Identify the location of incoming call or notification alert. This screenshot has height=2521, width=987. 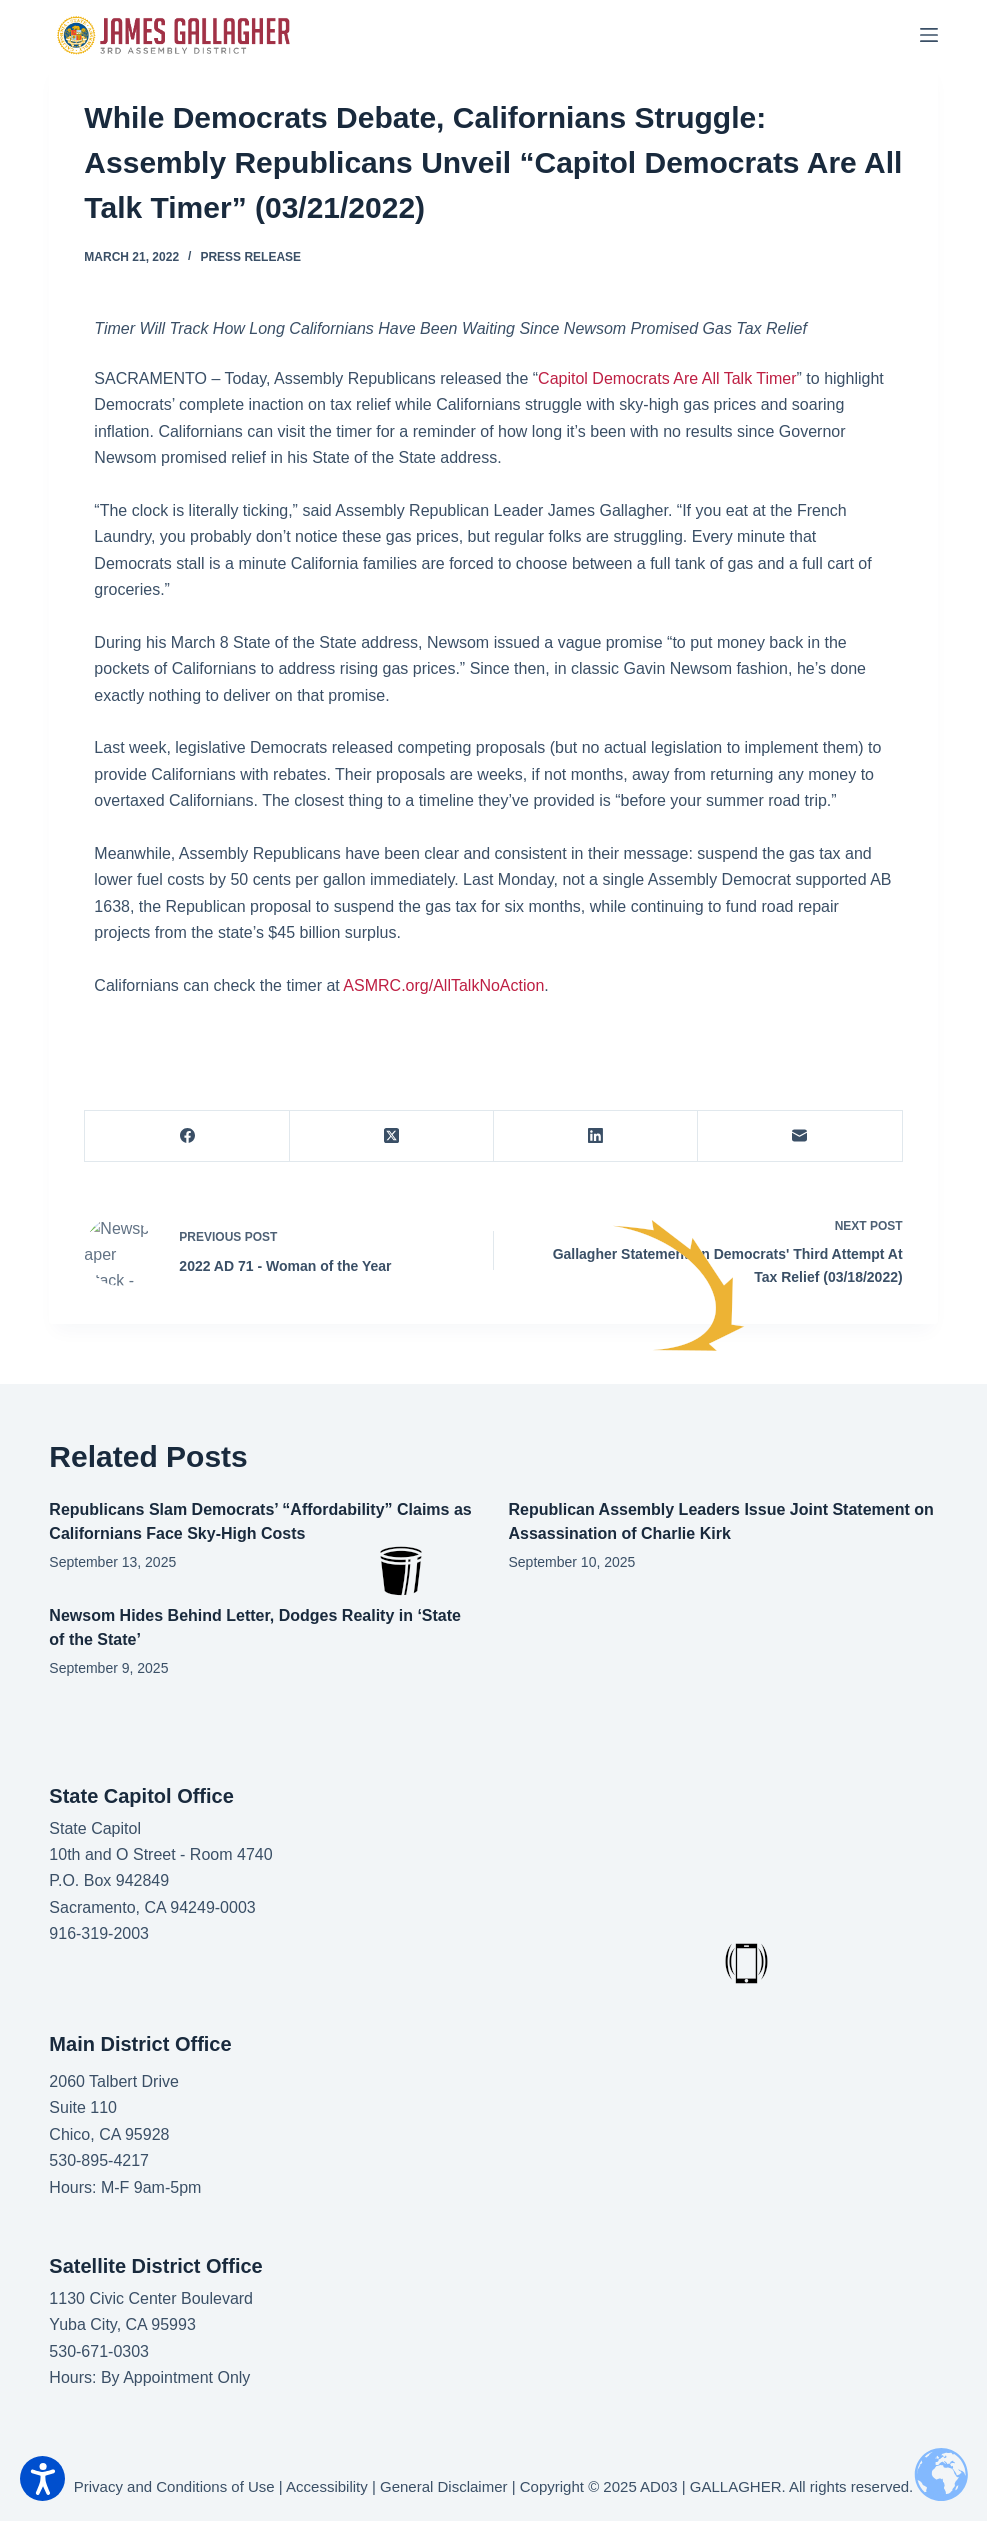
(746, 1963).